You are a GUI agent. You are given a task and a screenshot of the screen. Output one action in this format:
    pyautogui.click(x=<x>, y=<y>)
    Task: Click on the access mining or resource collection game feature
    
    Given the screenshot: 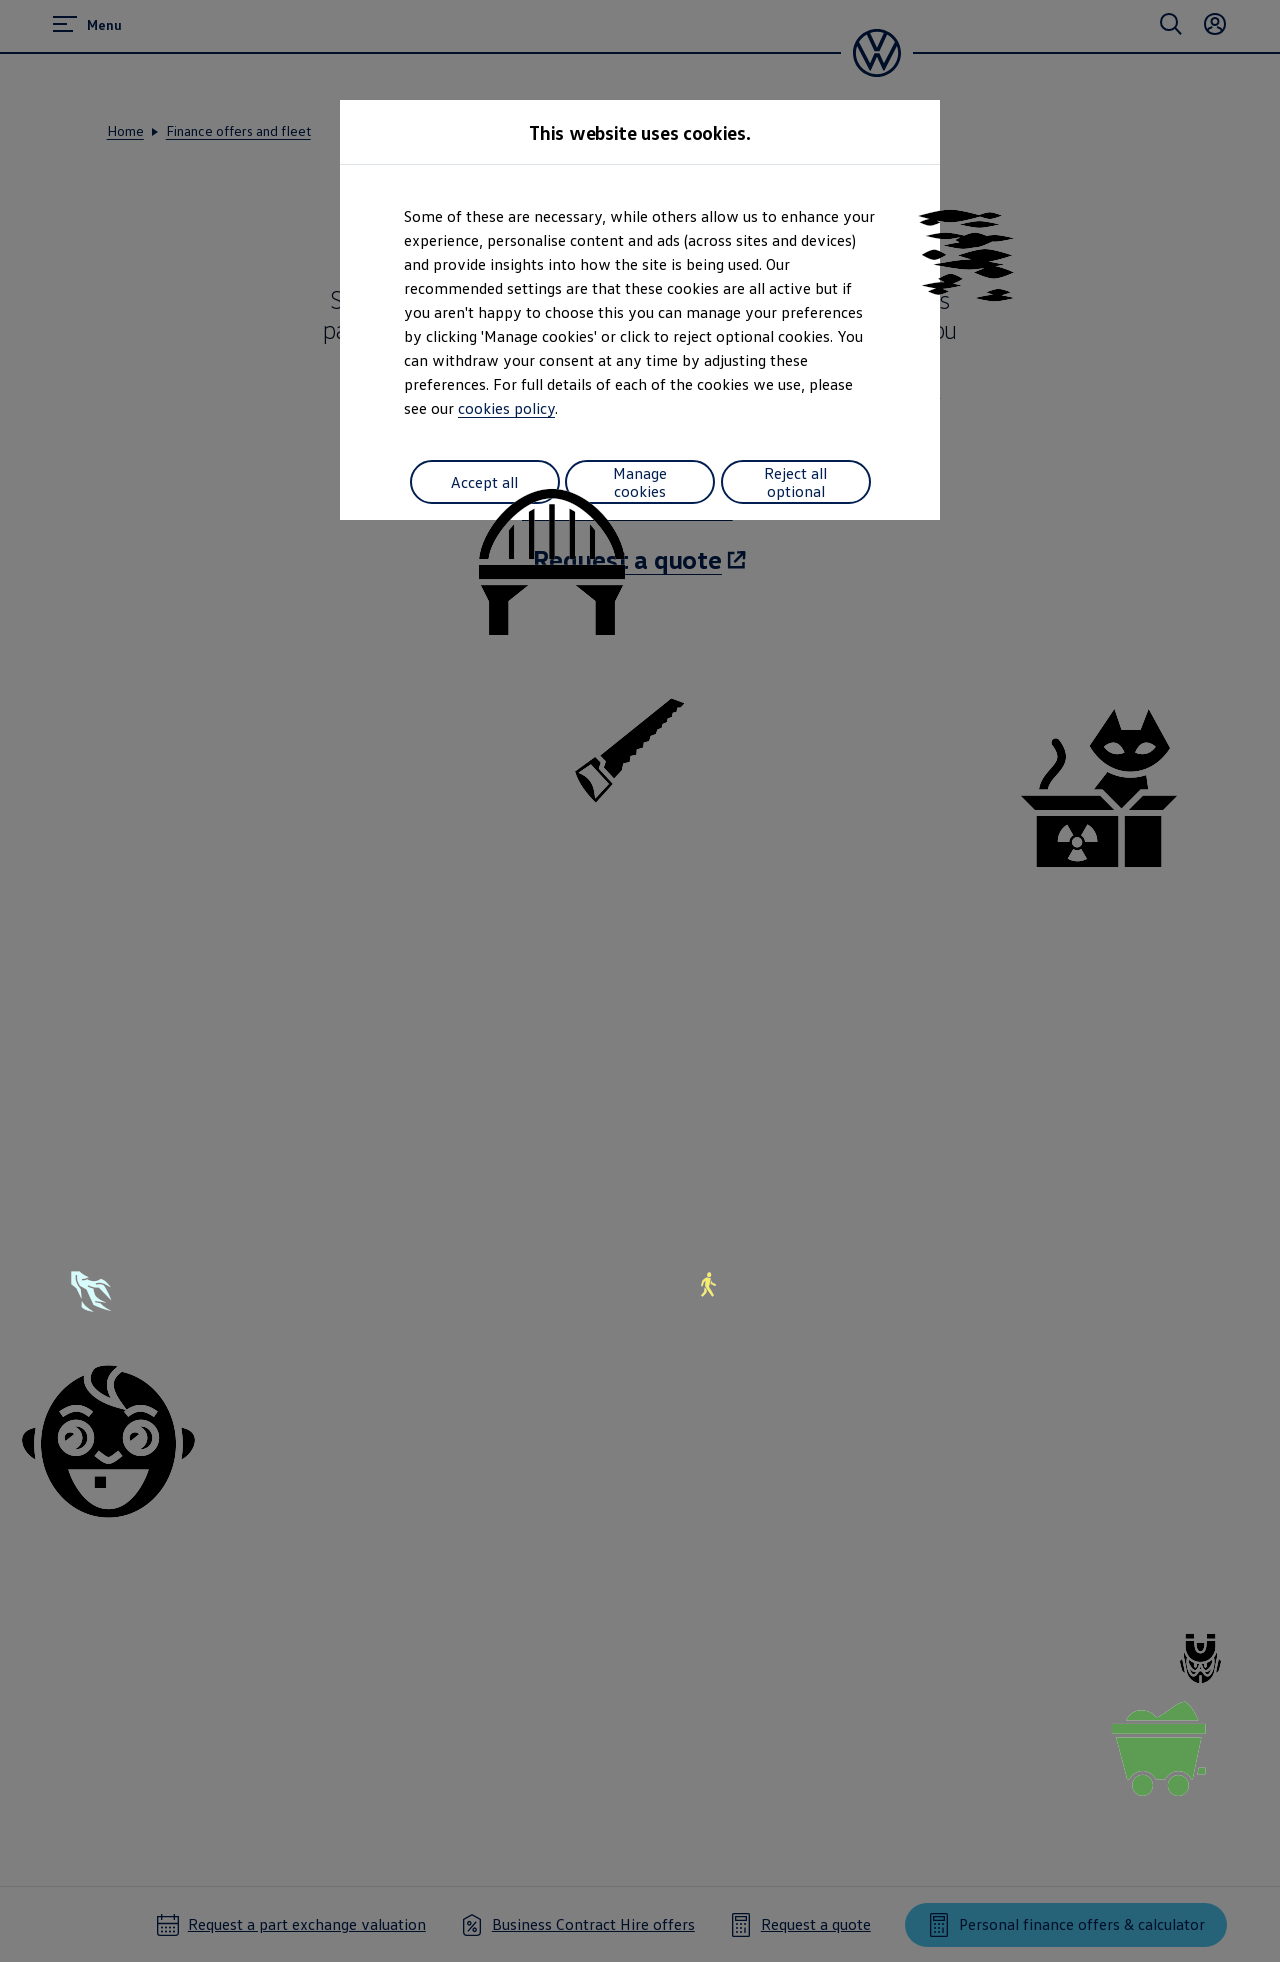 What is the action you would take?
    pyautogui.click(x=1160, y=1745)
    